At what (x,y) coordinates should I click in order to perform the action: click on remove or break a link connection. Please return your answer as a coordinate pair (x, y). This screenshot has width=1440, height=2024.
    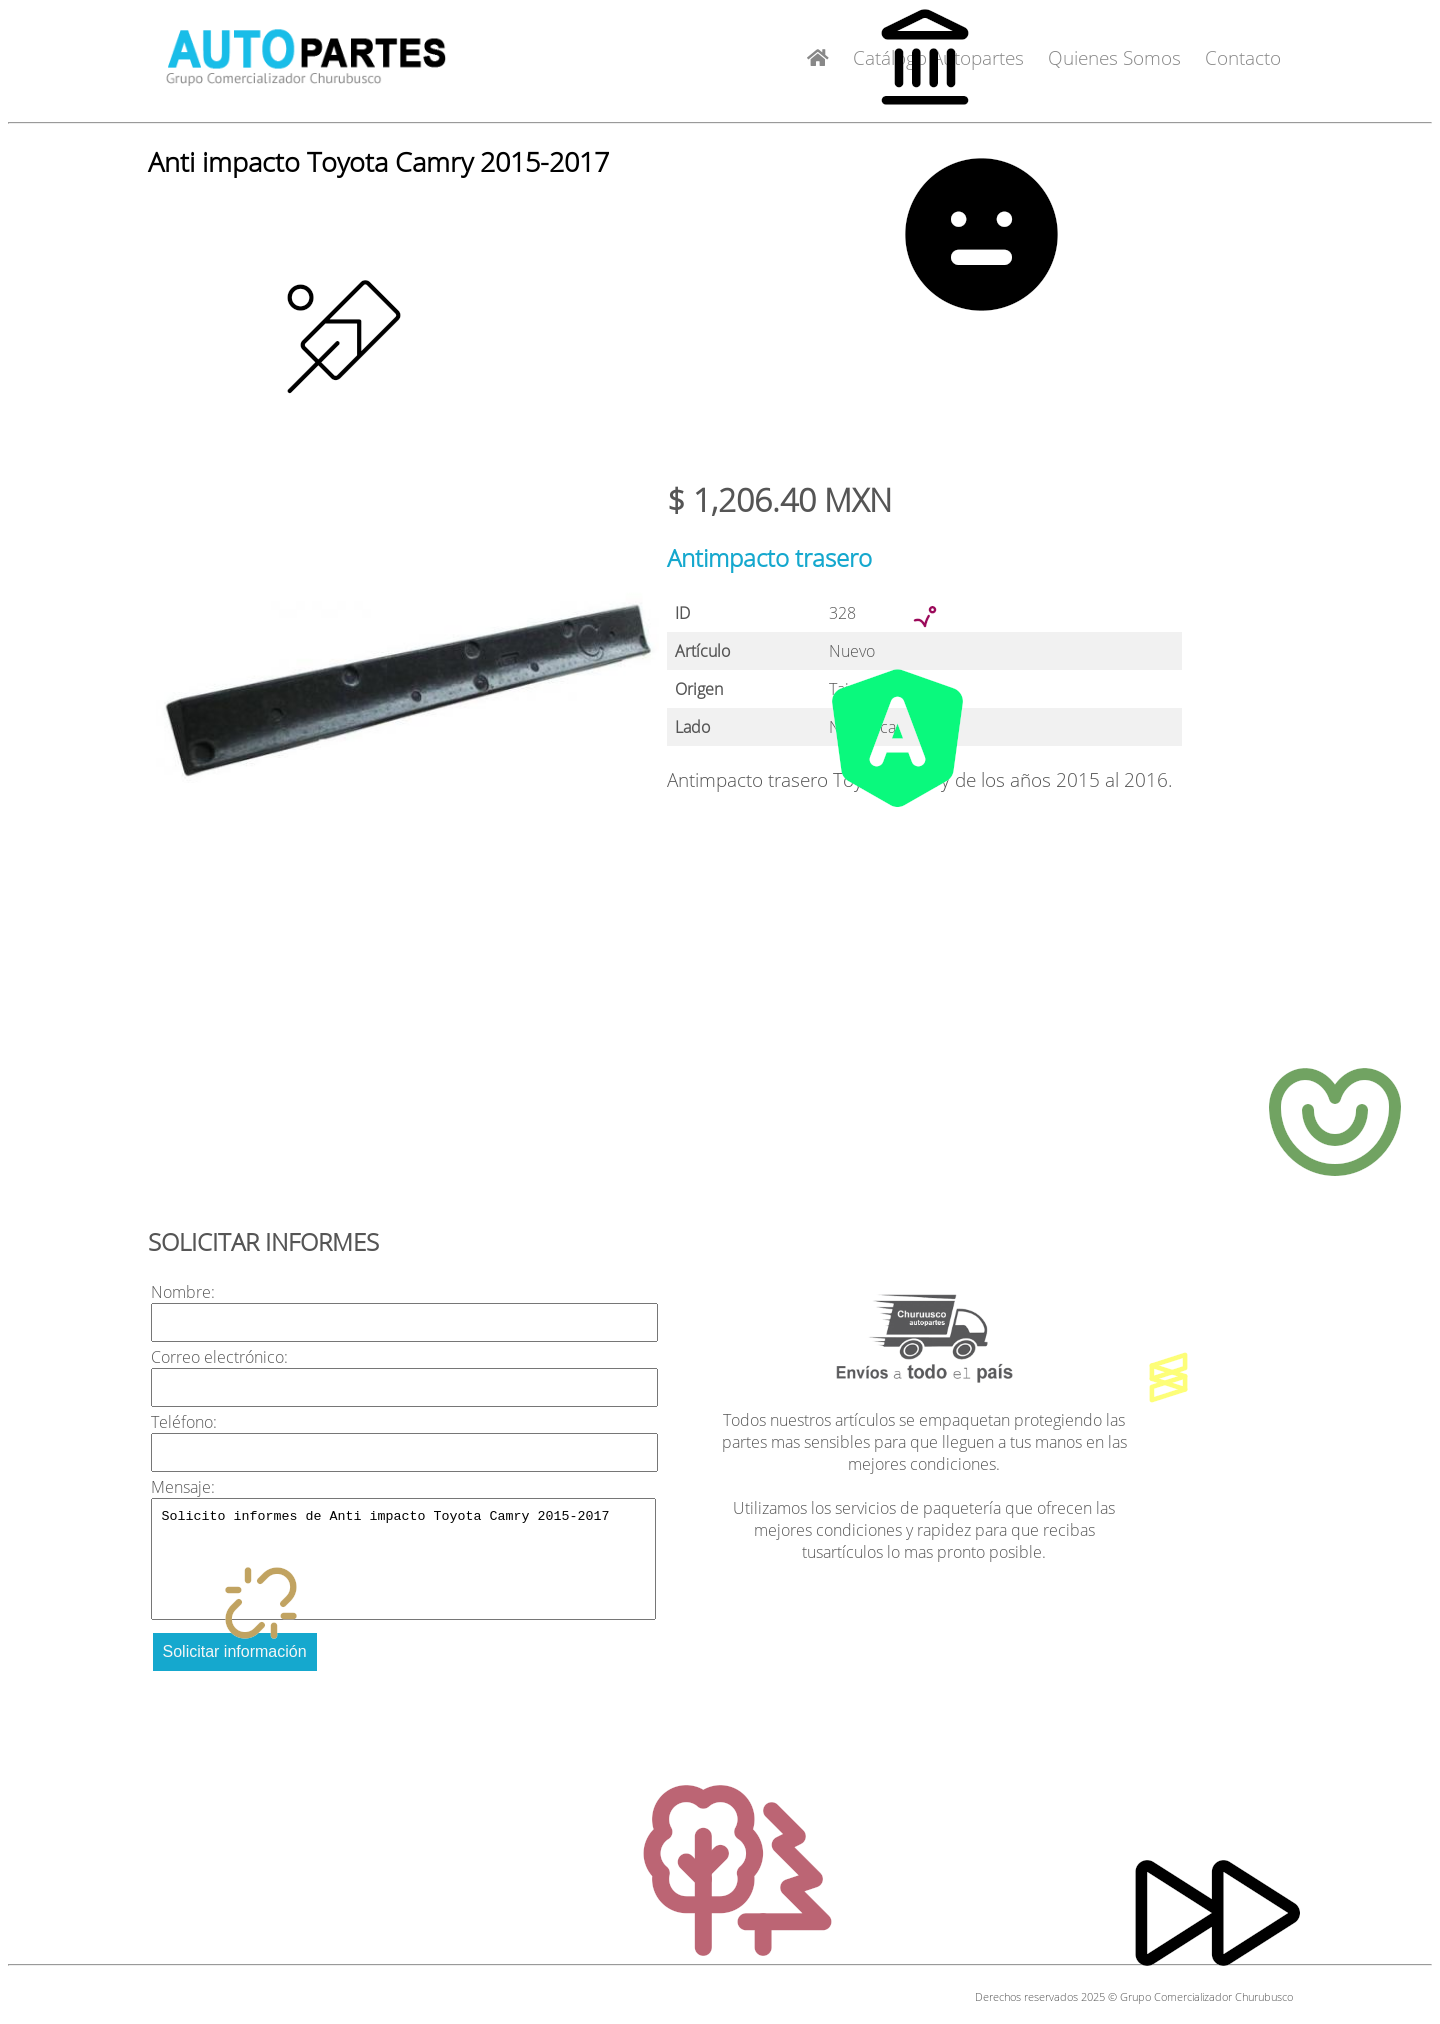
    Looking at the image, I should click on (261, 1603).